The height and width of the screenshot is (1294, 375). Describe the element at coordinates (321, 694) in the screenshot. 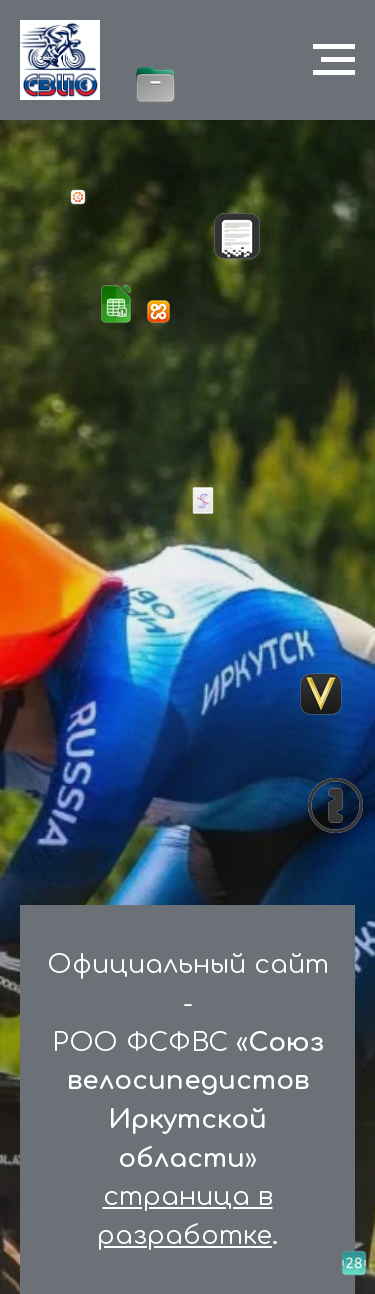

I see `launch Civilization V game` at that location.